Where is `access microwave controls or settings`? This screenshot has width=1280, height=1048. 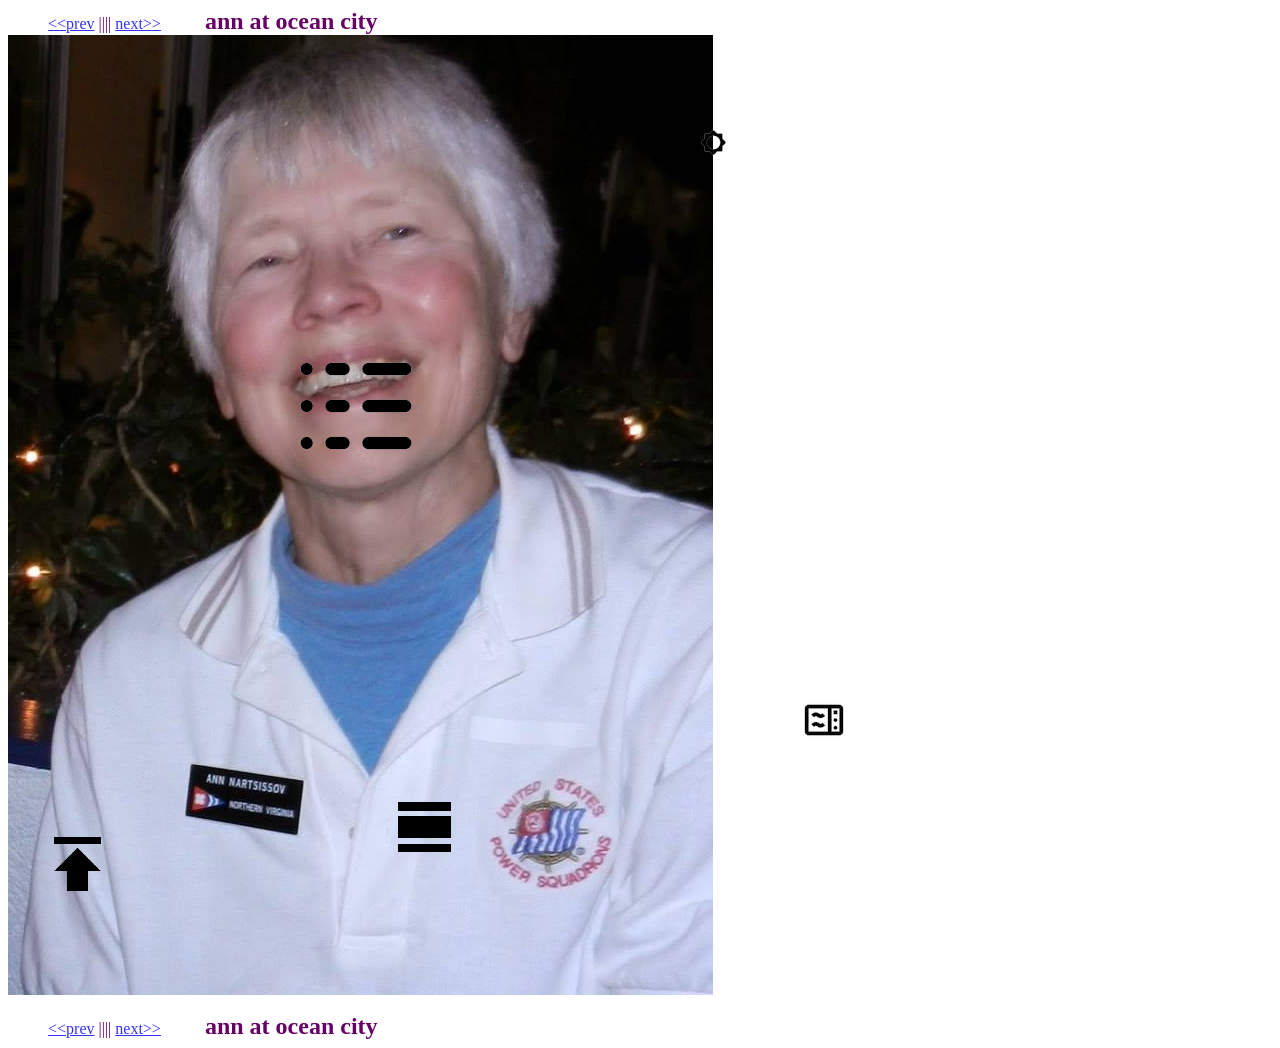 access microwave controls or settings is located at coordinates (824, 720).